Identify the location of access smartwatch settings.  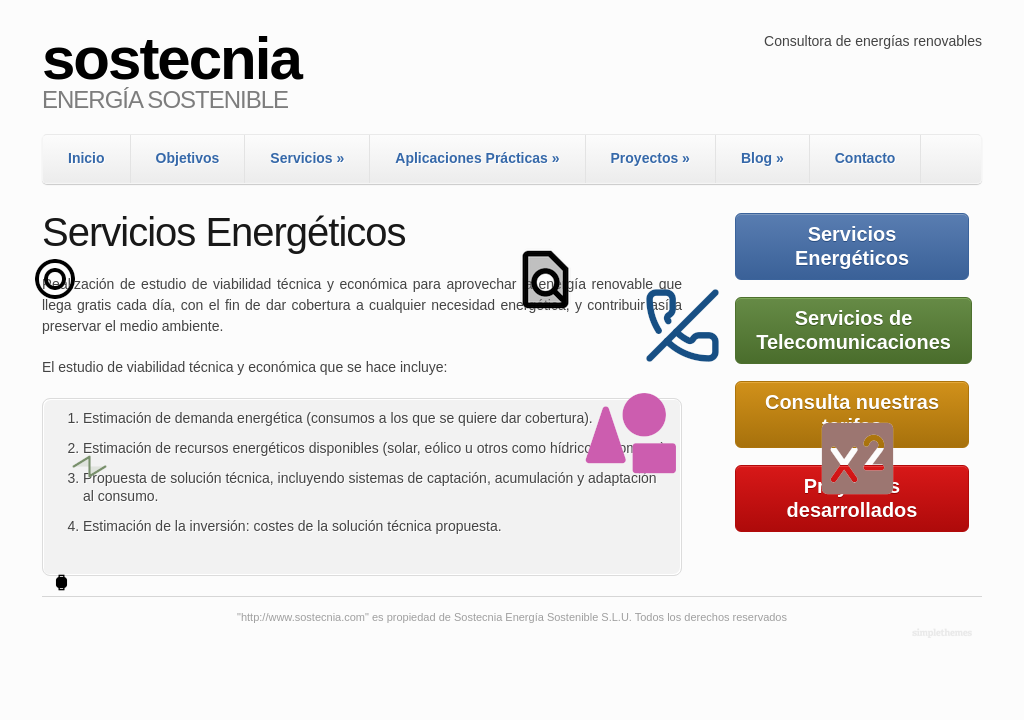
(61, 582).